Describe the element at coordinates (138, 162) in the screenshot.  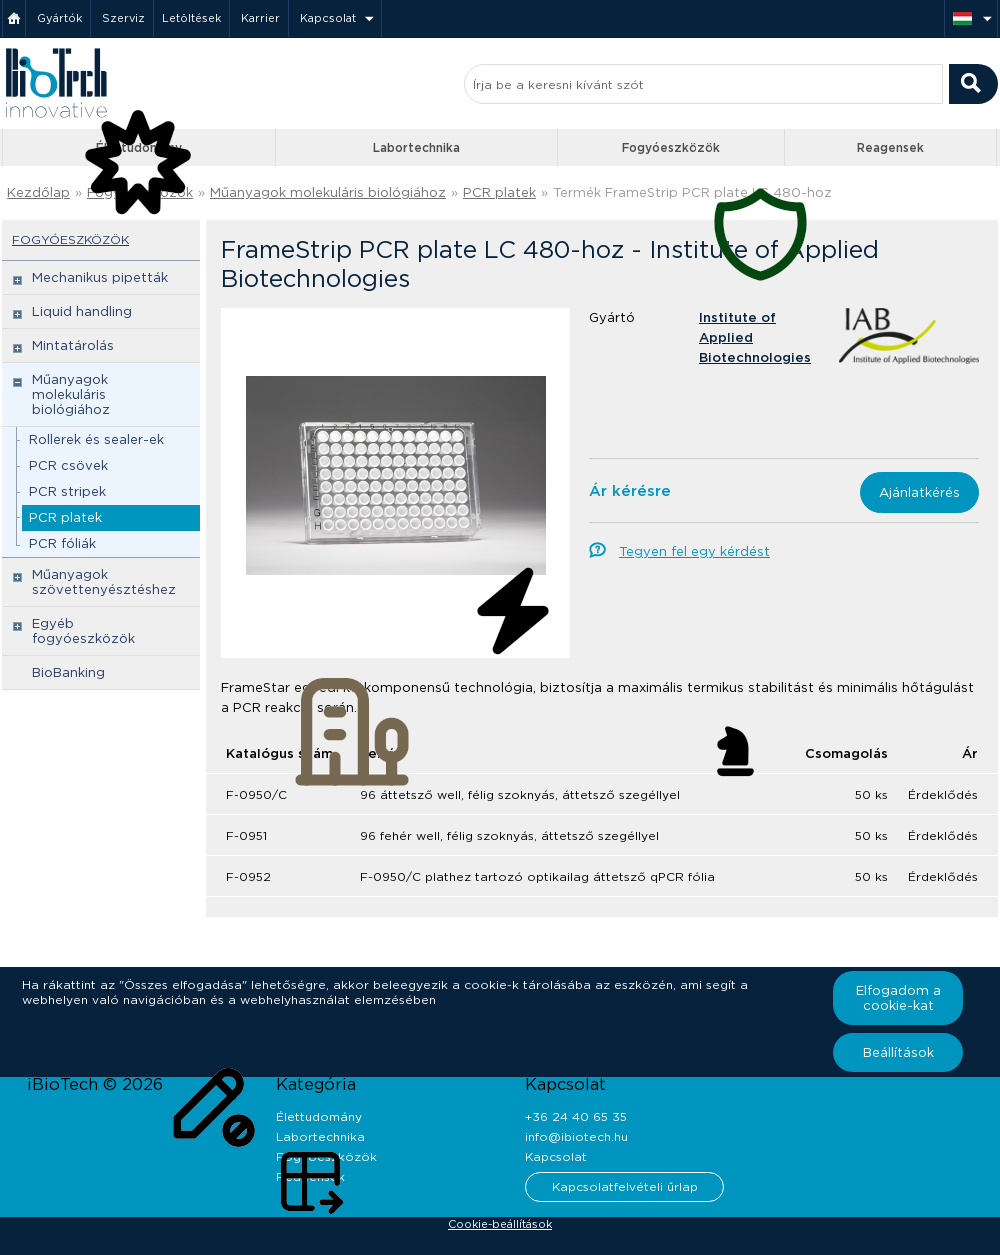
I see `represents the Bahá'í faith symbol` at that location.